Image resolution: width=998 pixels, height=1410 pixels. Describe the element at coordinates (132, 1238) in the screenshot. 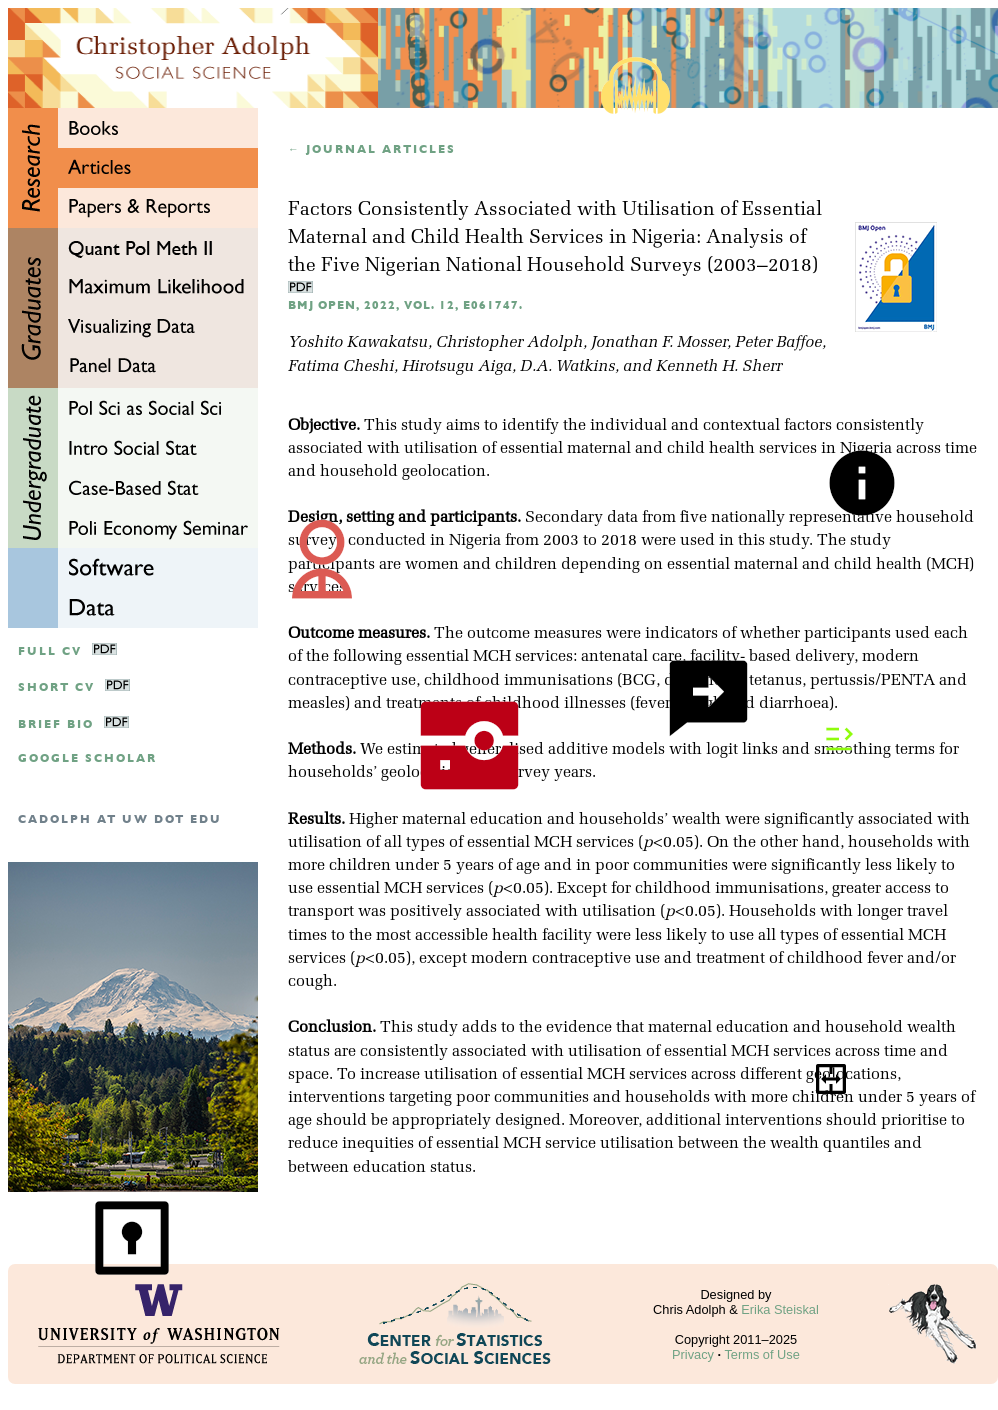

I see `access door lock or security settings` at that location.